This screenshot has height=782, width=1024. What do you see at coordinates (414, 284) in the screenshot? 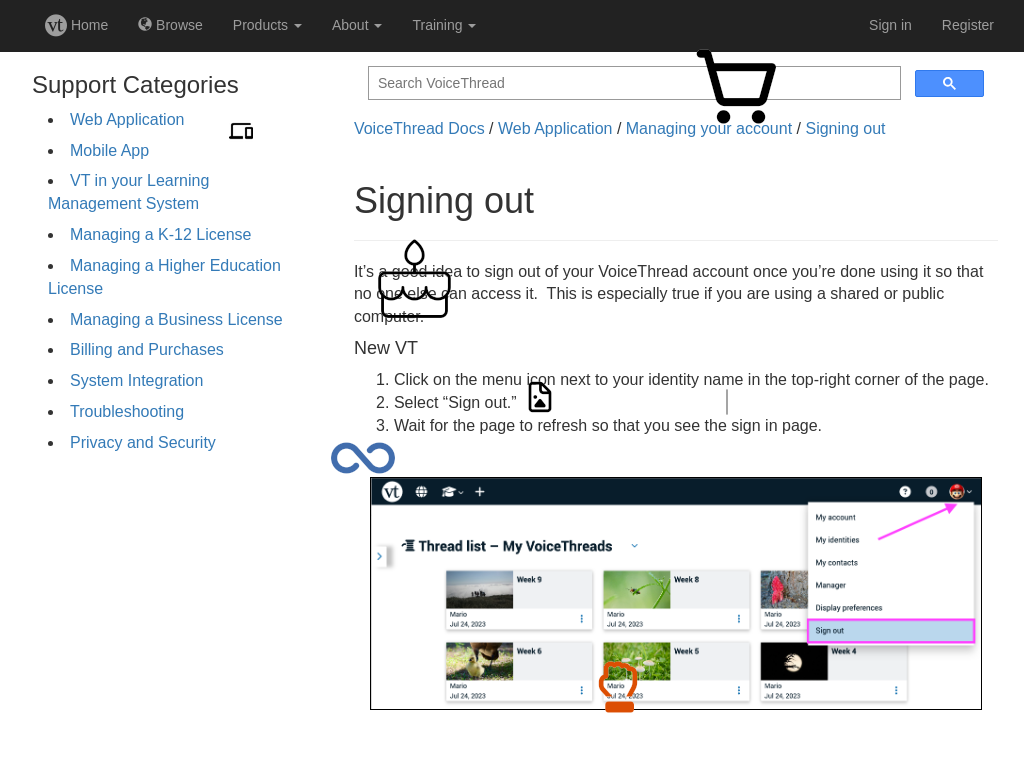
I see `view birthday or celebration reminders` at bounding box center [414, 284].